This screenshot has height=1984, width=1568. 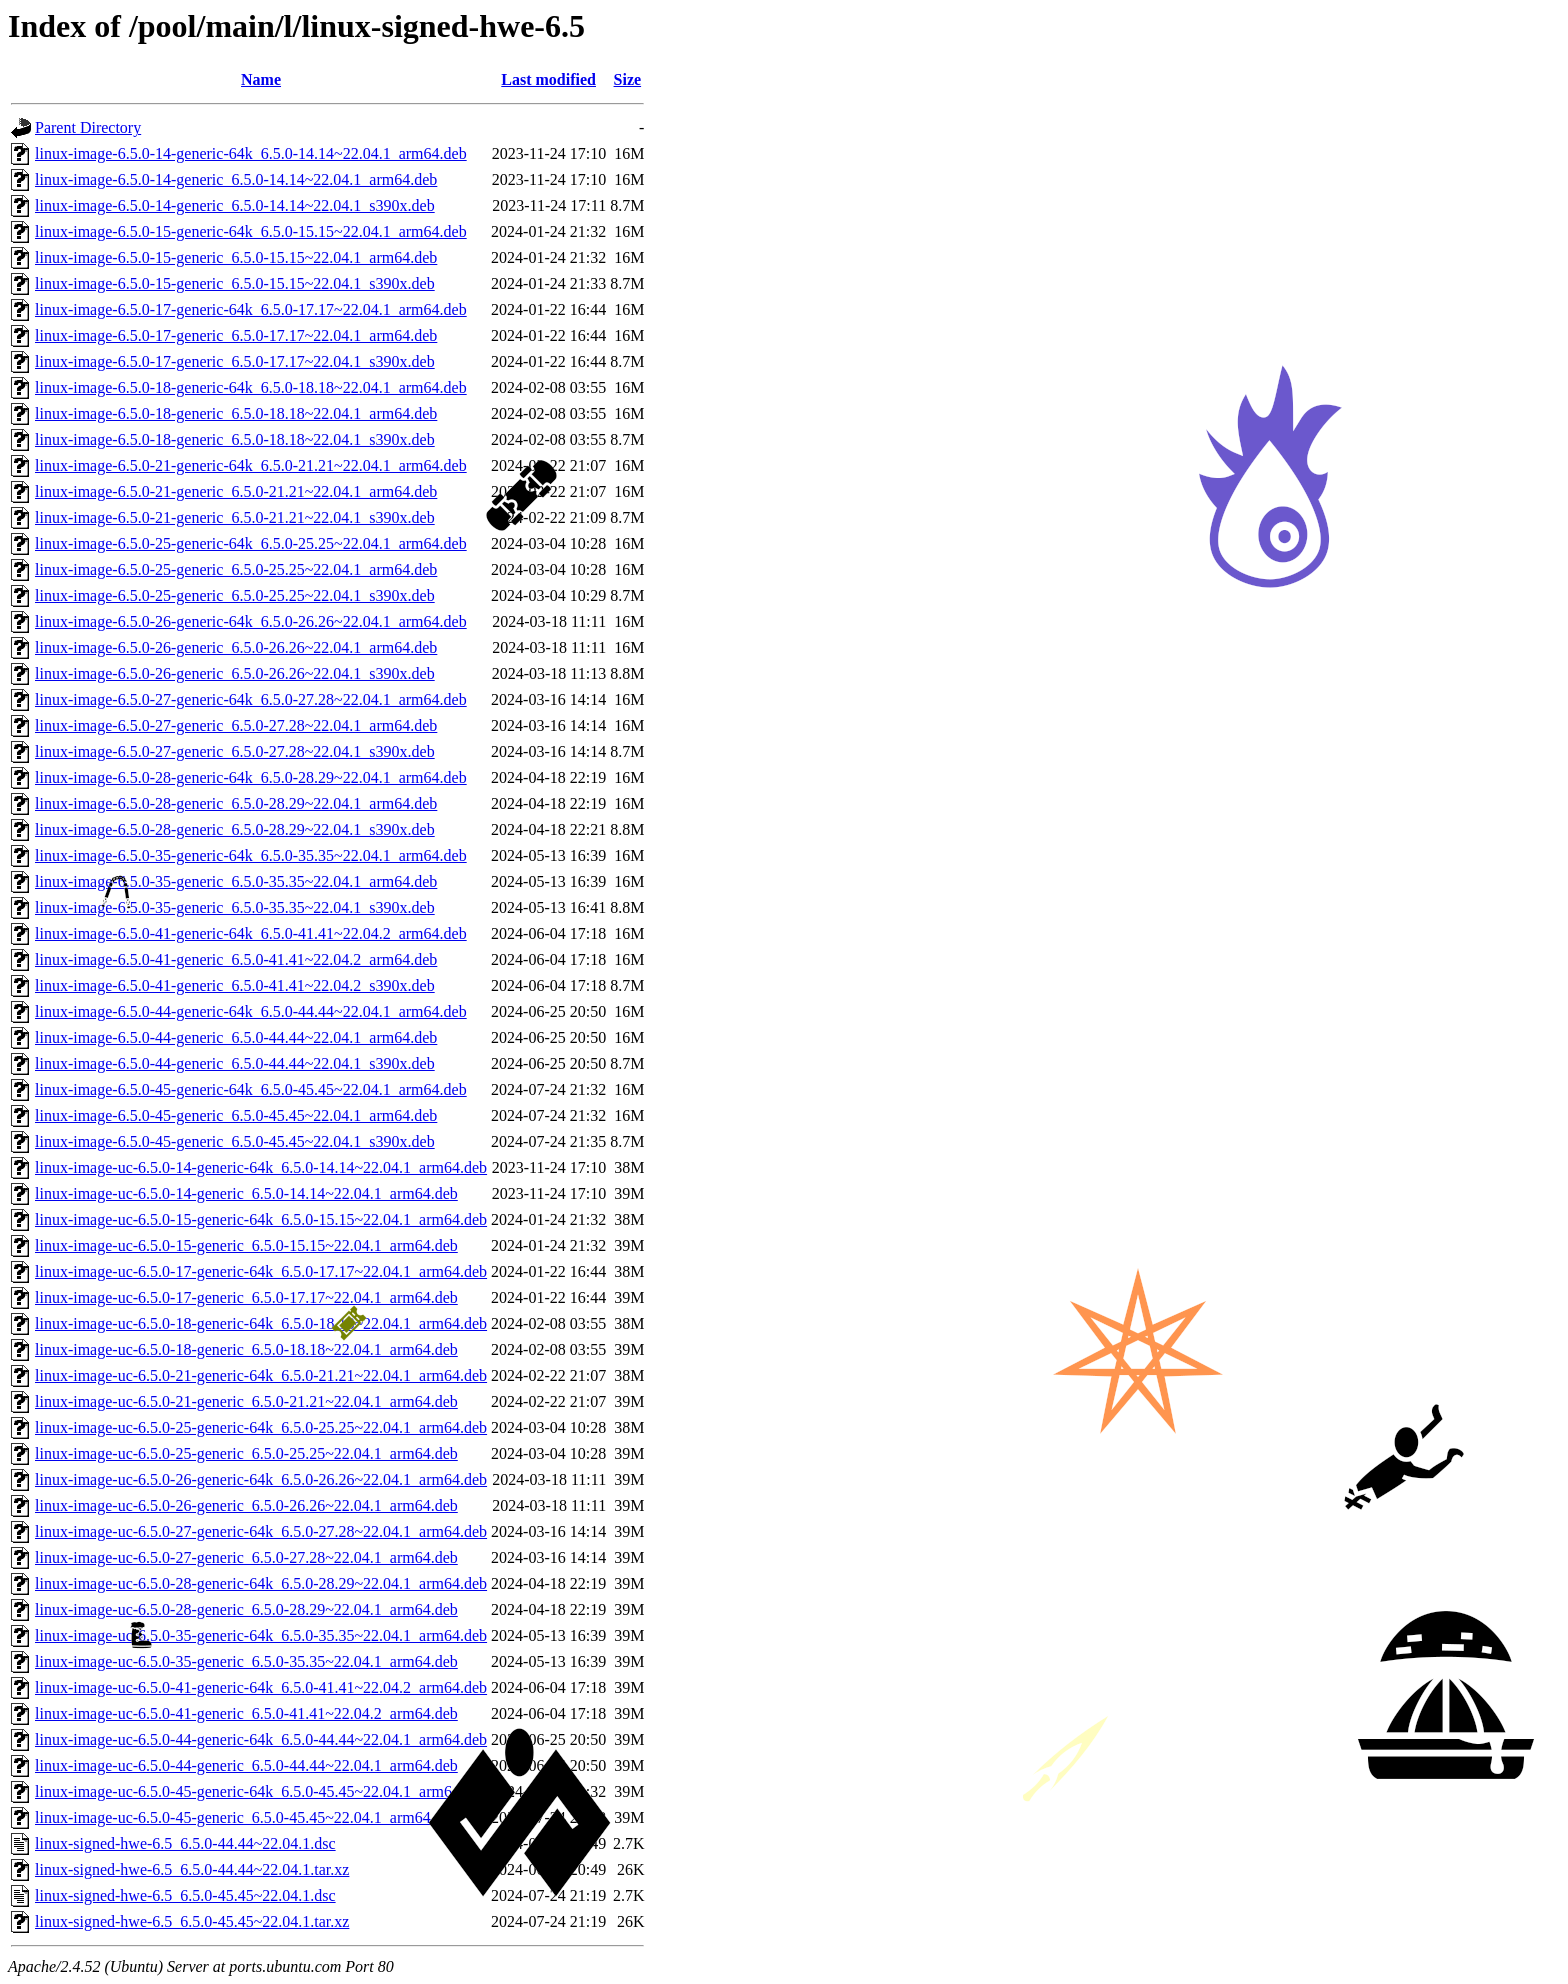 What do you see at coordinates (1446, 1695) in the screenshot?
I see `access kitchen or cooking tools` at bounding box center [1446, 1695].